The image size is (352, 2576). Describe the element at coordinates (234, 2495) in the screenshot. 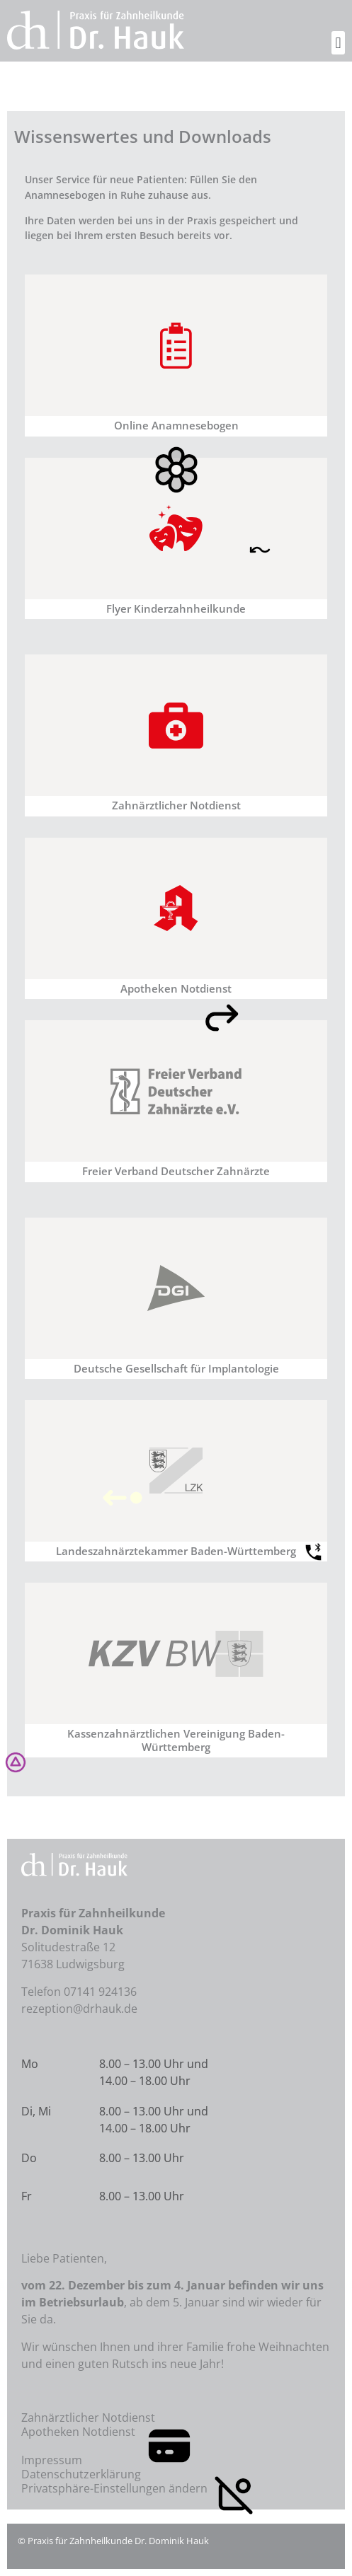

I see `mute or disable notifications` at that location.